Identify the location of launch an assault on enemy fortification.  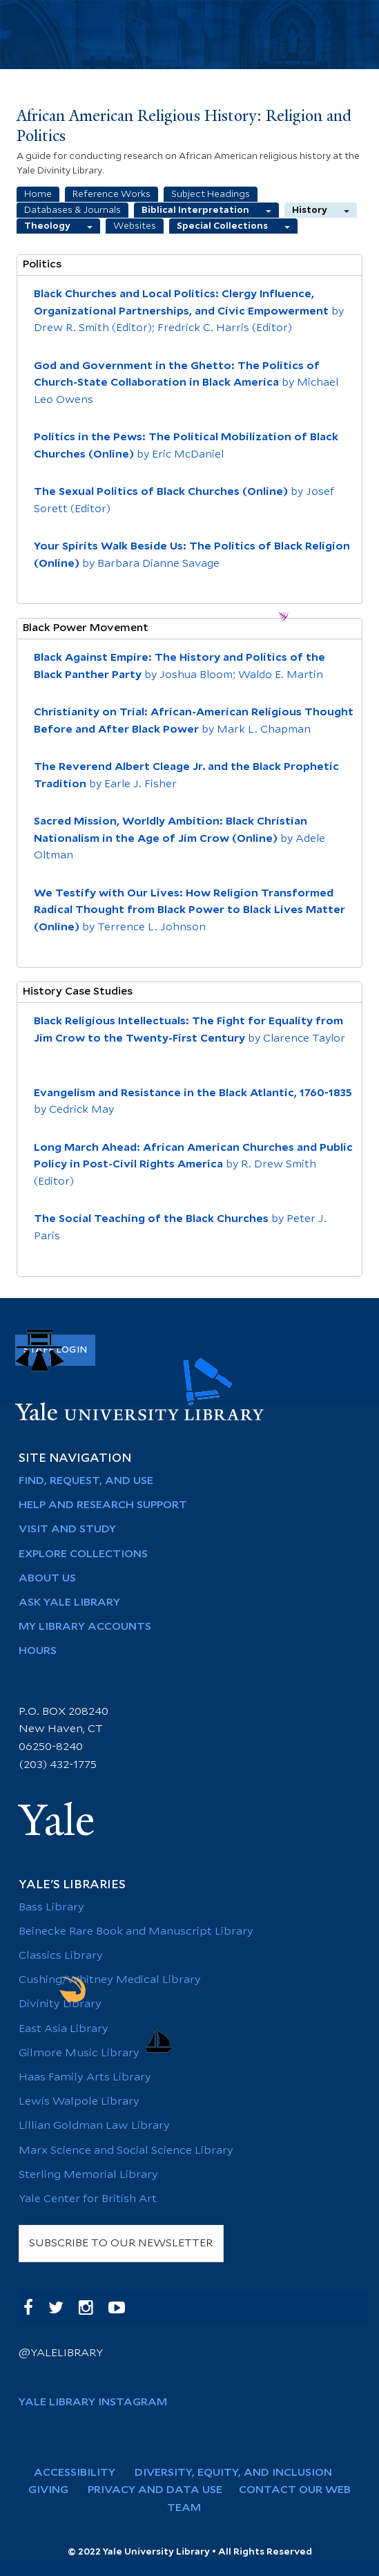
(39, 1347).